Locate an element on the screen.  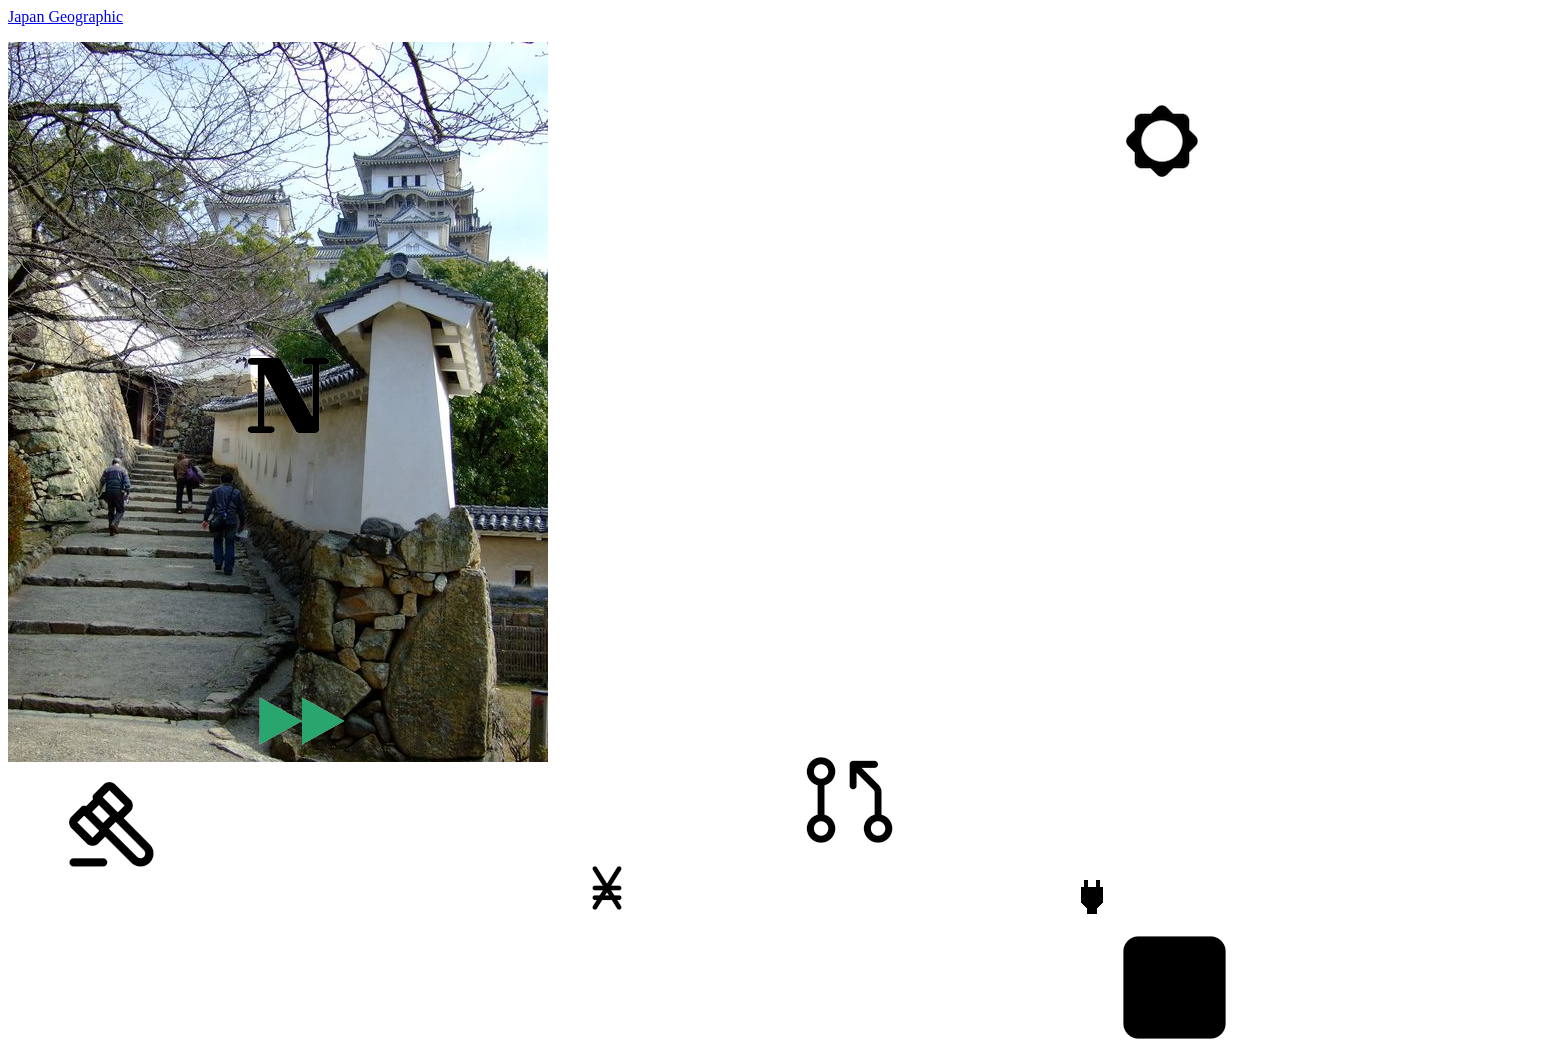
skip to next track or media is located at coordinates (302, 721).